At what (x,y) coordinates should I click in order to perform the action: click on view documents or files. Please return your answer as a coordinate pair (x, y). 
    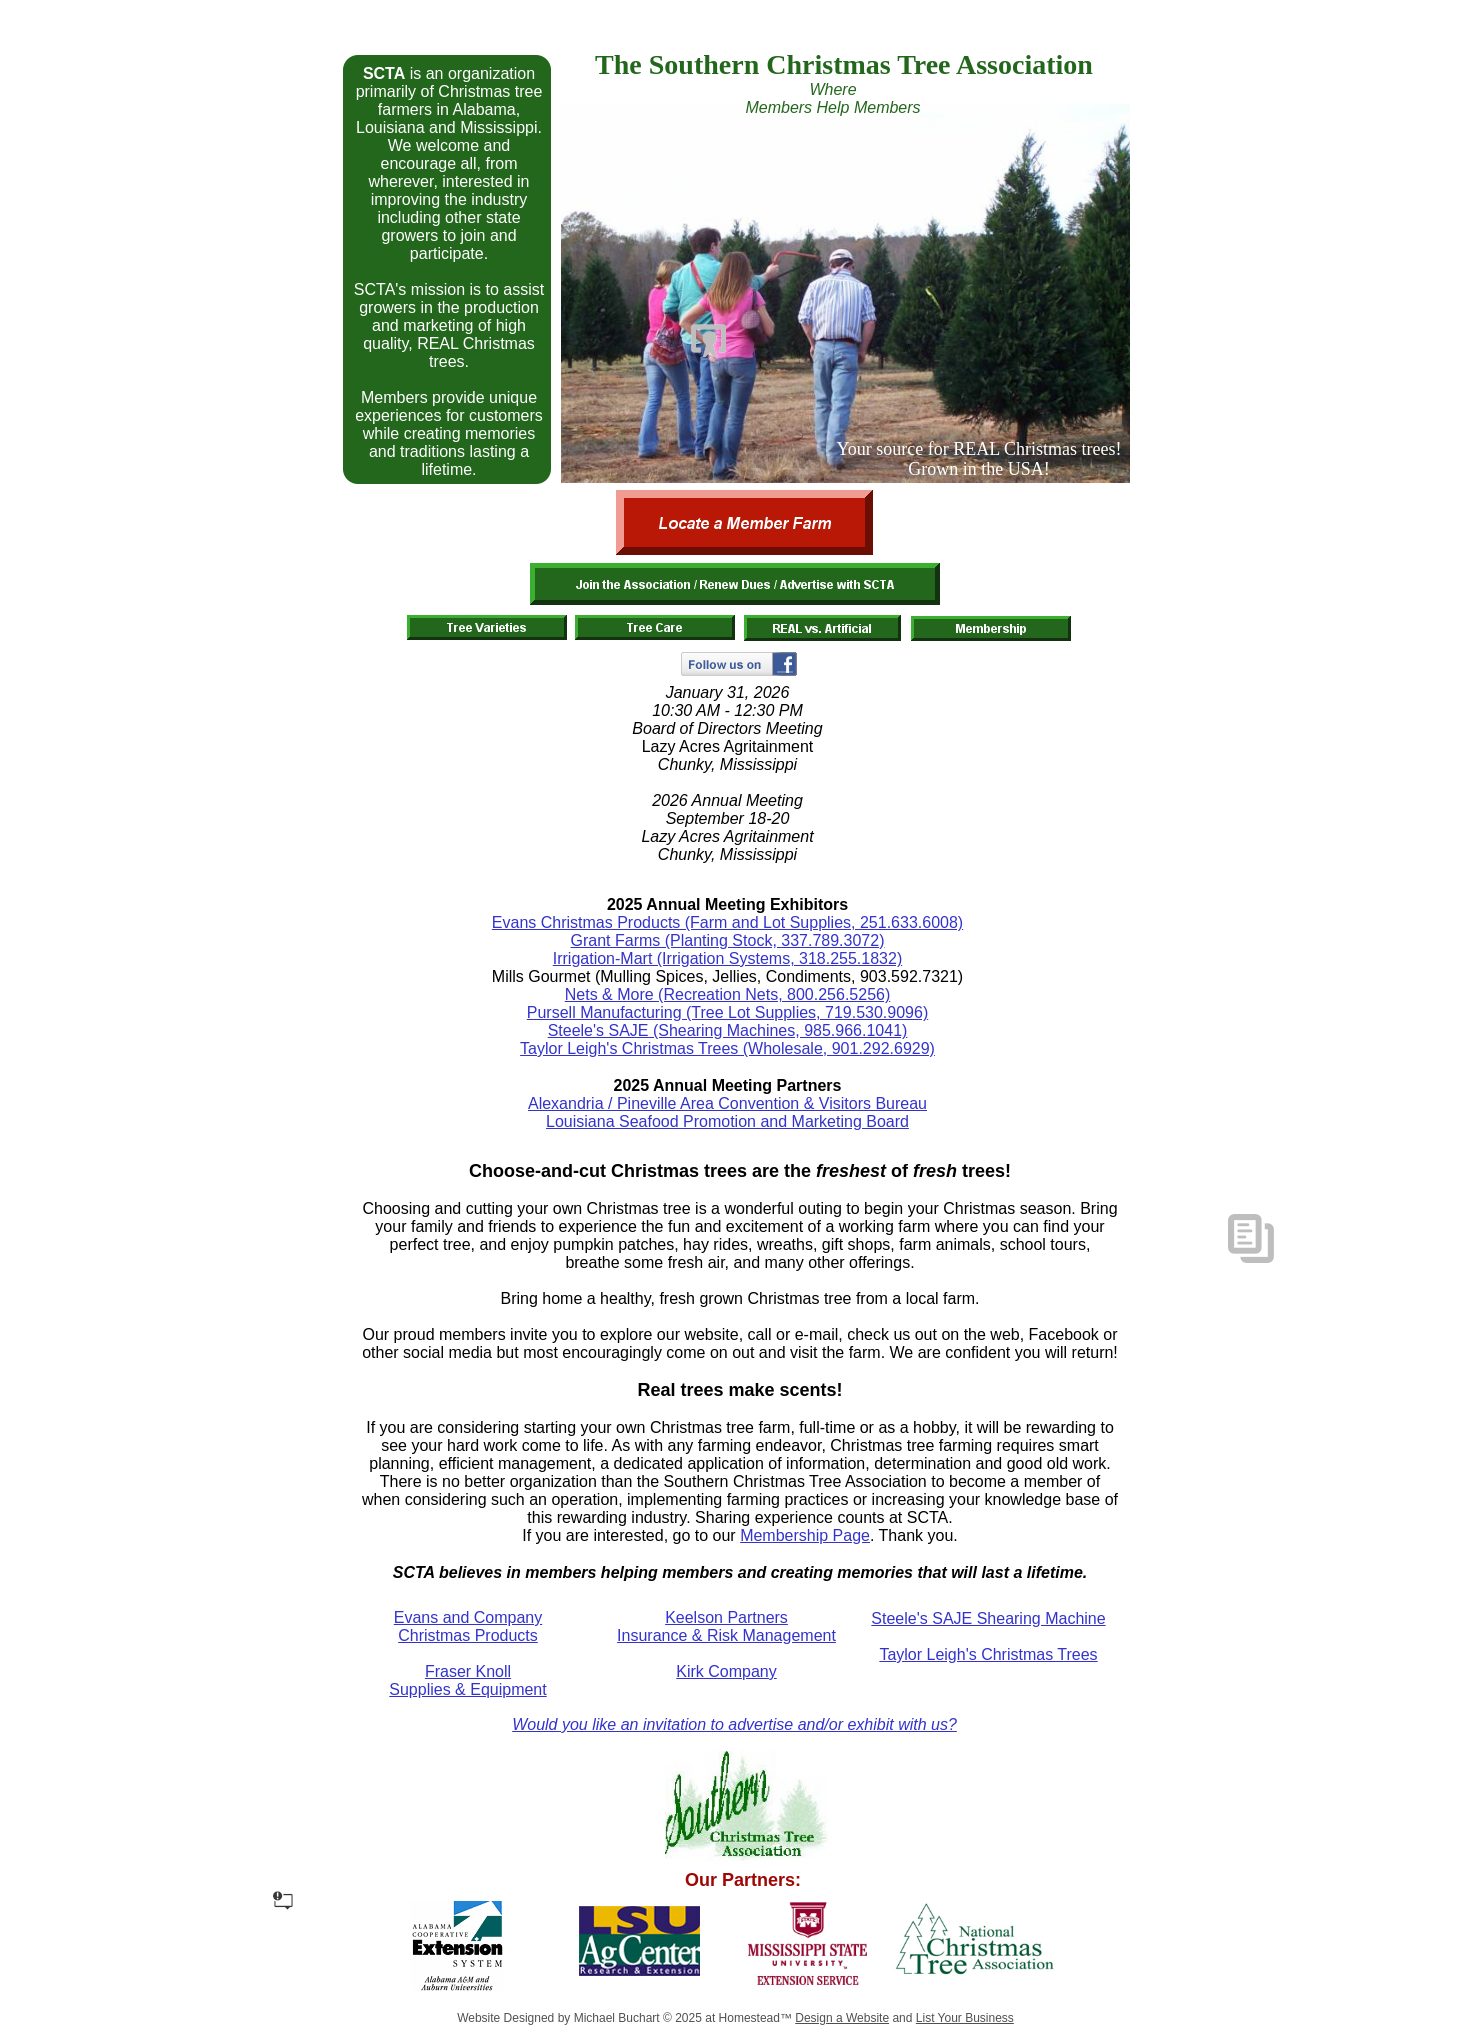
    Looking at the image, I should click on (1252, 1238).